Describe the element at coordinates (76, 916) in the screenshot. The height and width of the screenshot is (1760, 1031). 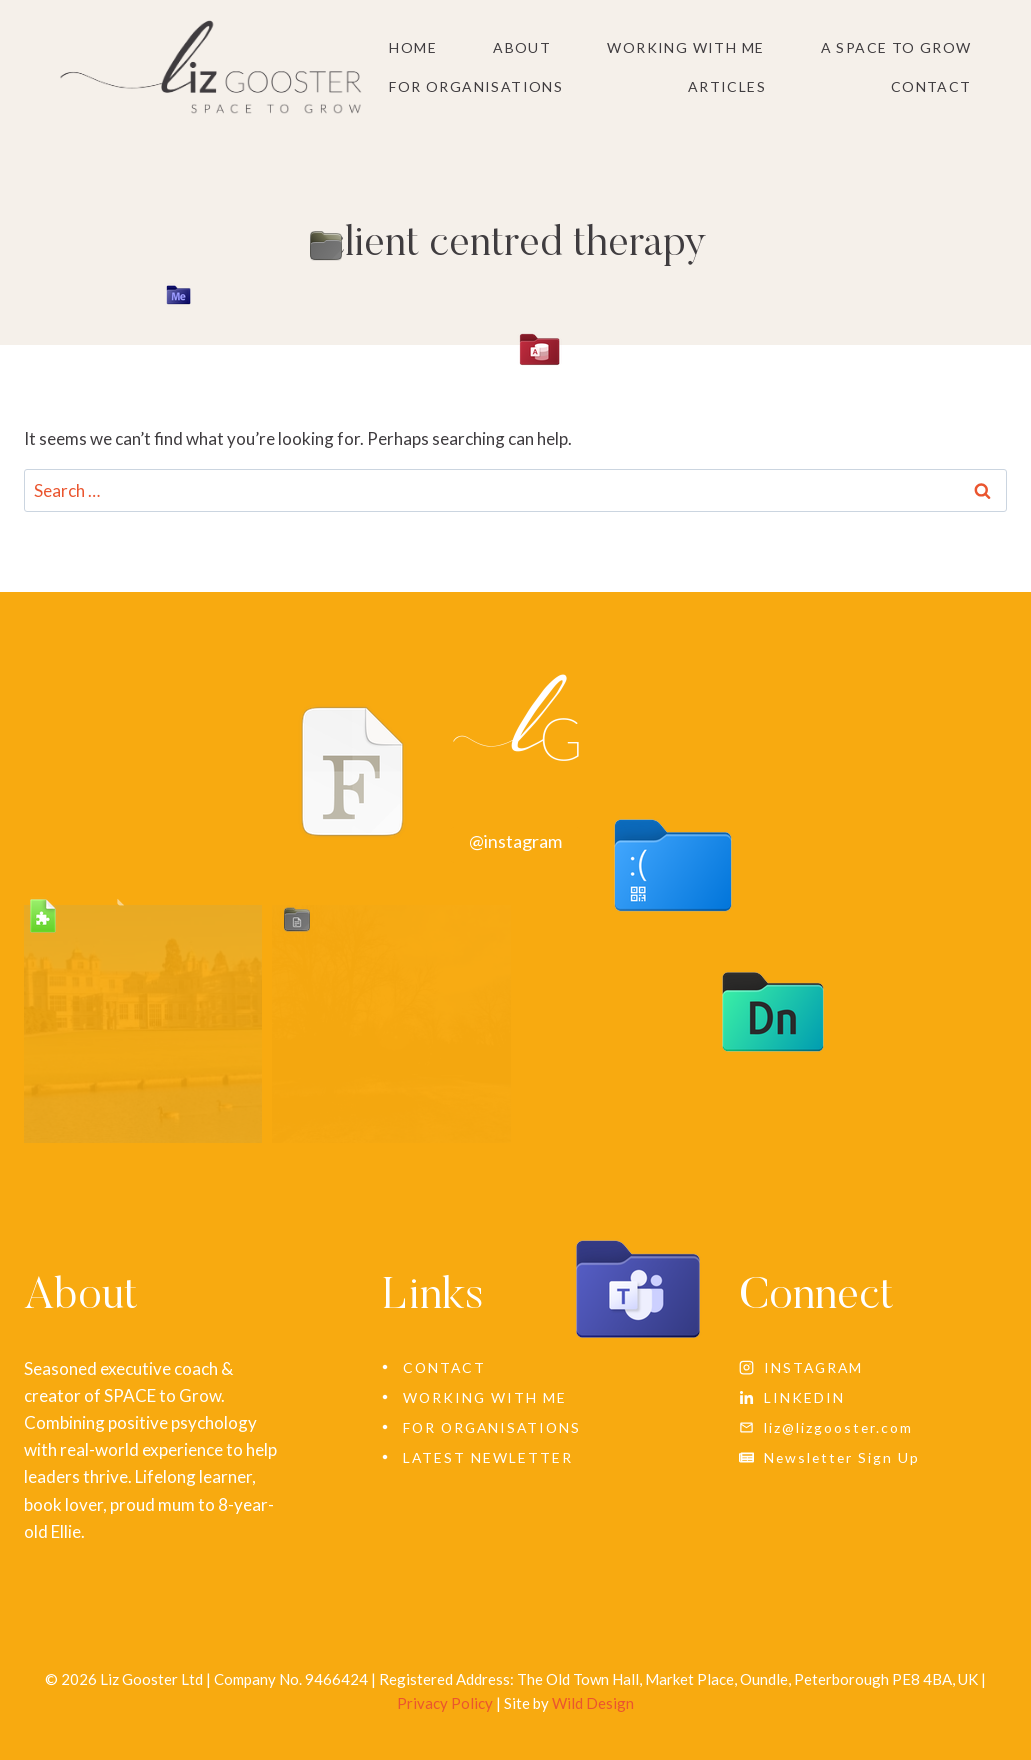
I see `a browser or app extension file` at that location.